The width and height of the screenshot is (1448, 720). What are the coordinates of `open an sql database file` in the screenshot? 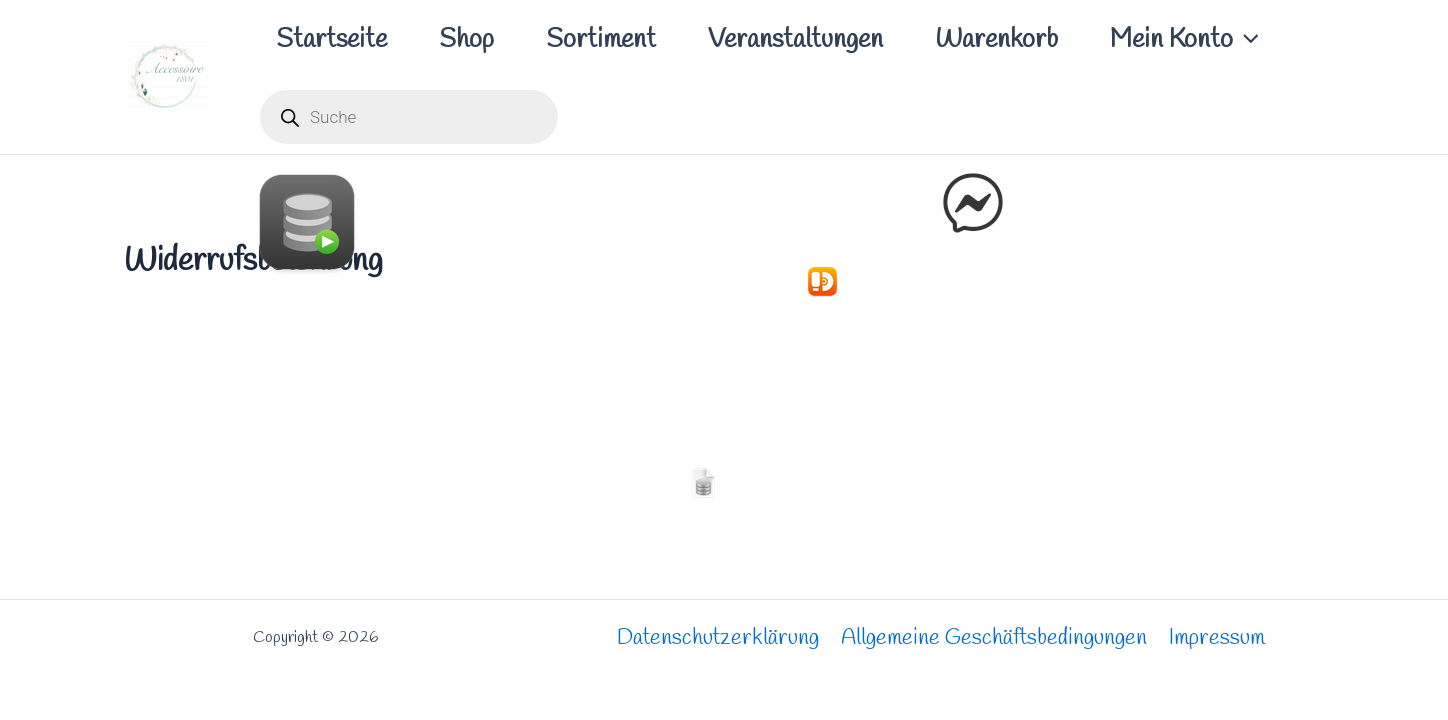 It's located at (703, 483).